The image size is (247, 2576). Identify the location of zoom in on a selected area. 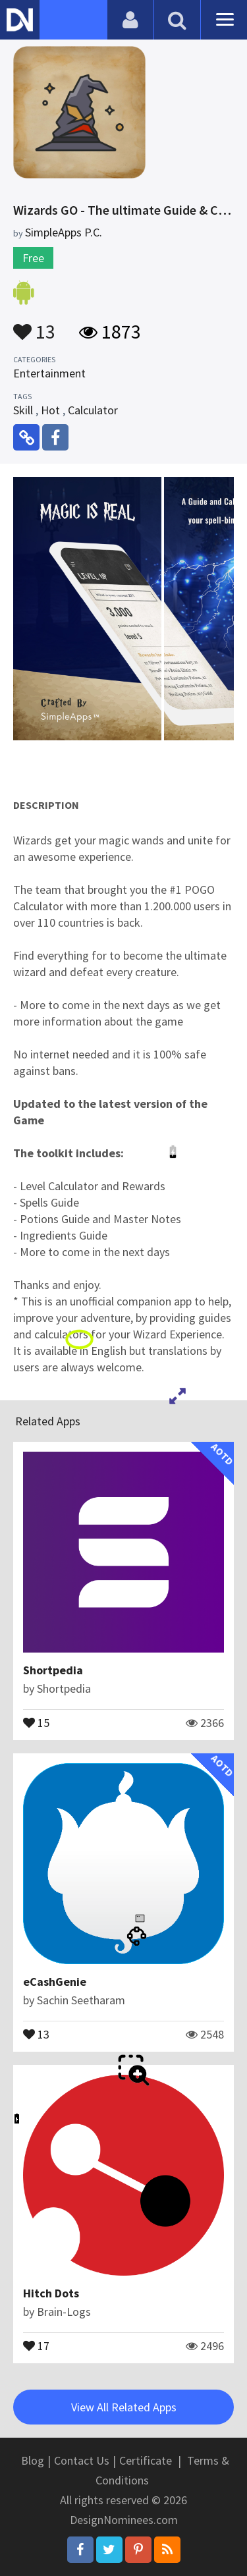
(133, 2069).